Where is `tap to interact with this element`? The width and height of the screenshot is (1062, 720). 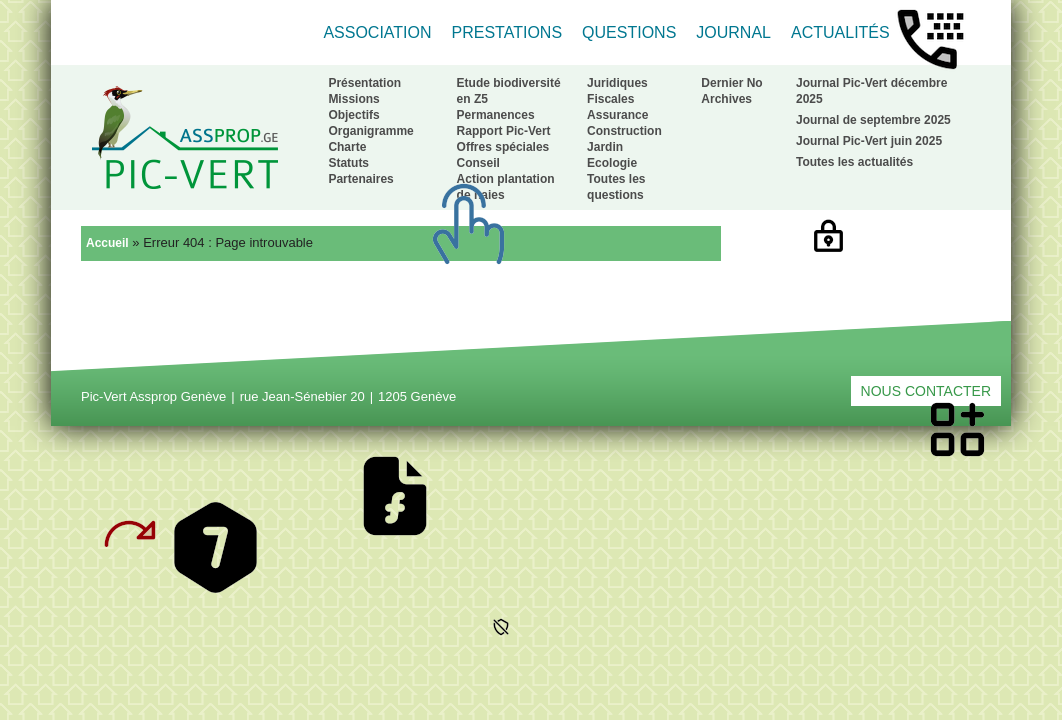
tap to interact with this element is located at coordinates (468, 225).